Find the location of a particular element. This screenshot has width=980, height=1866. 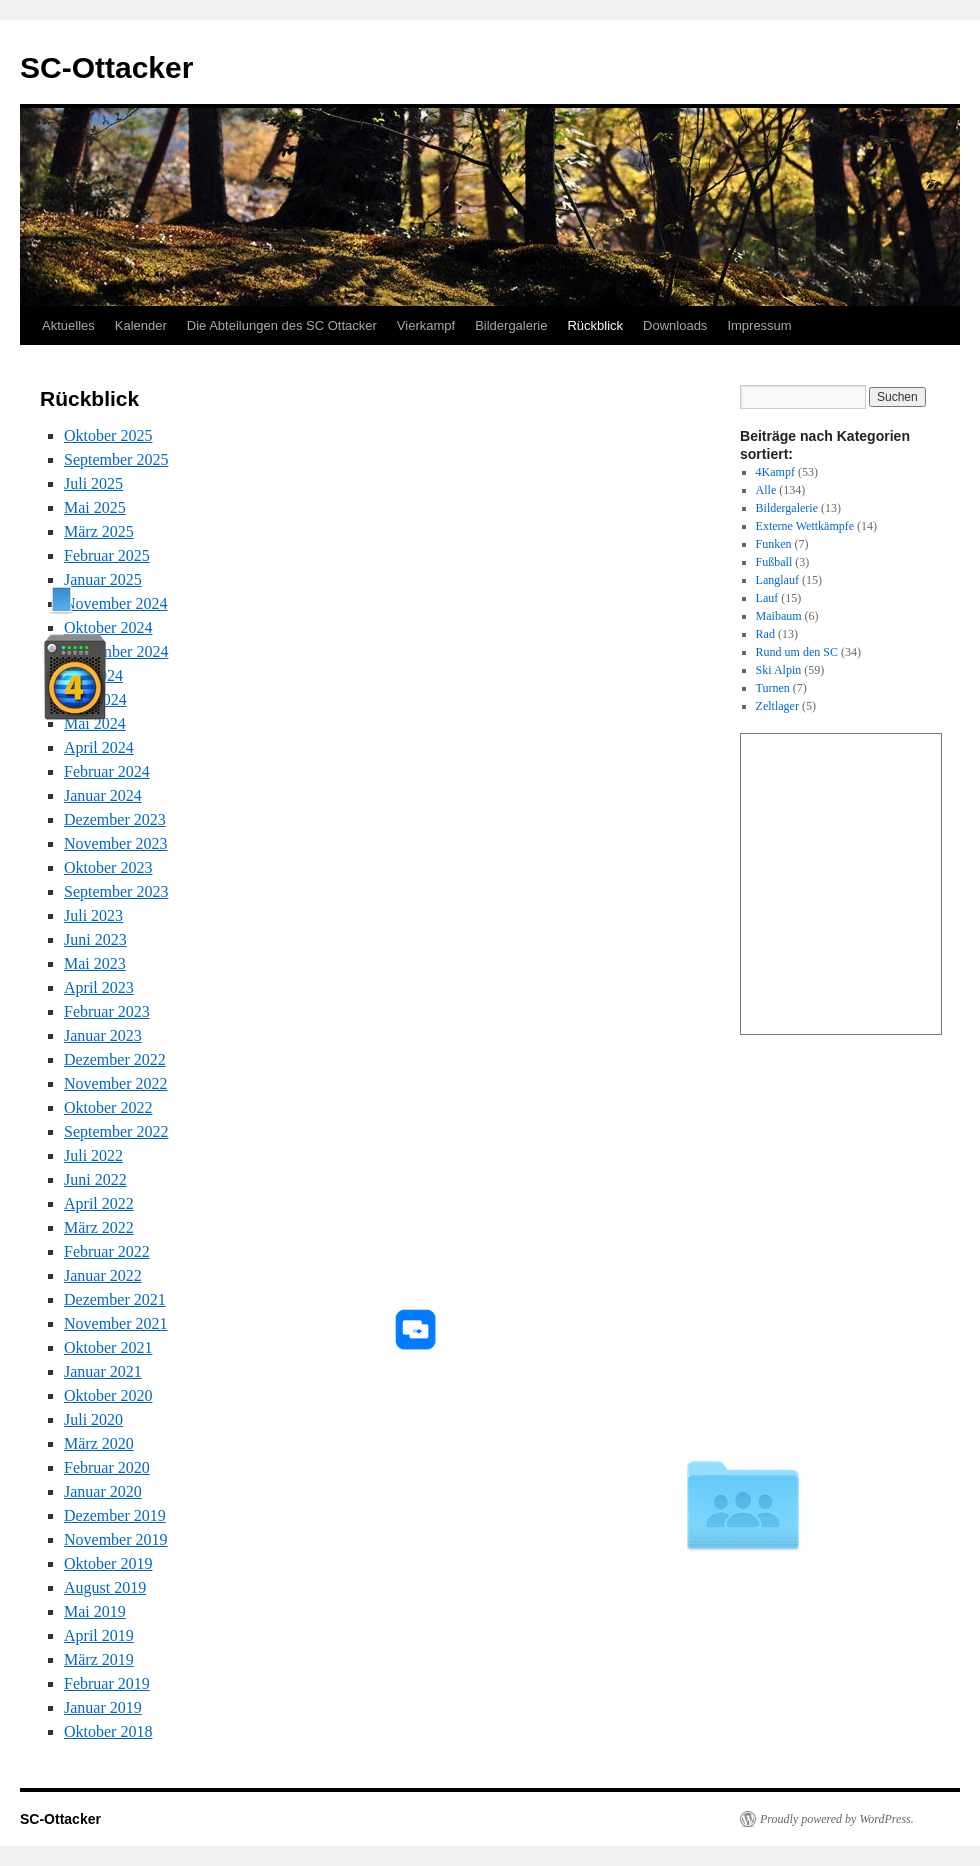

switch between open windows or applications is located at coordinates (415, 1329).